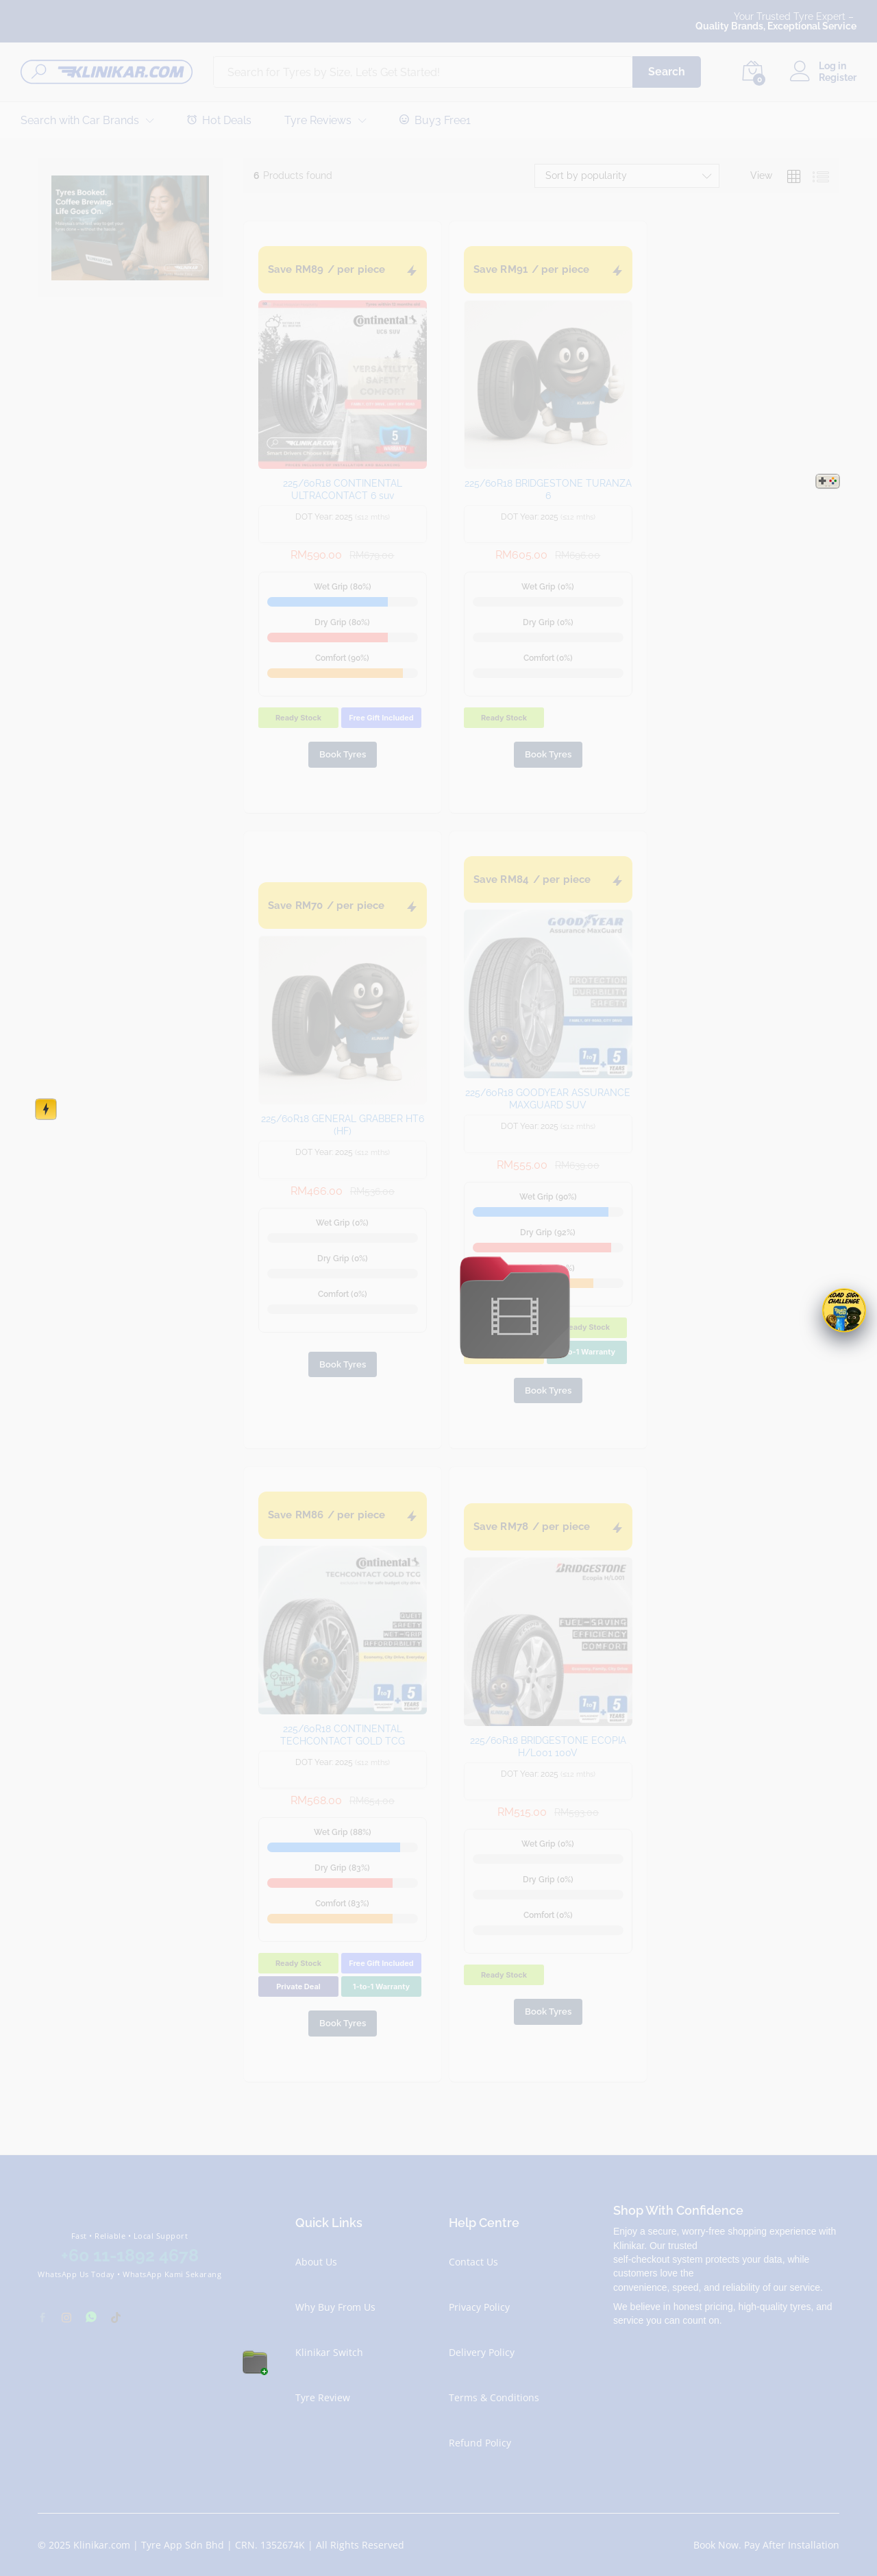  Describe the element at coordinates (515, 1307) in the screenshot. I see `open videos folder` at that location.